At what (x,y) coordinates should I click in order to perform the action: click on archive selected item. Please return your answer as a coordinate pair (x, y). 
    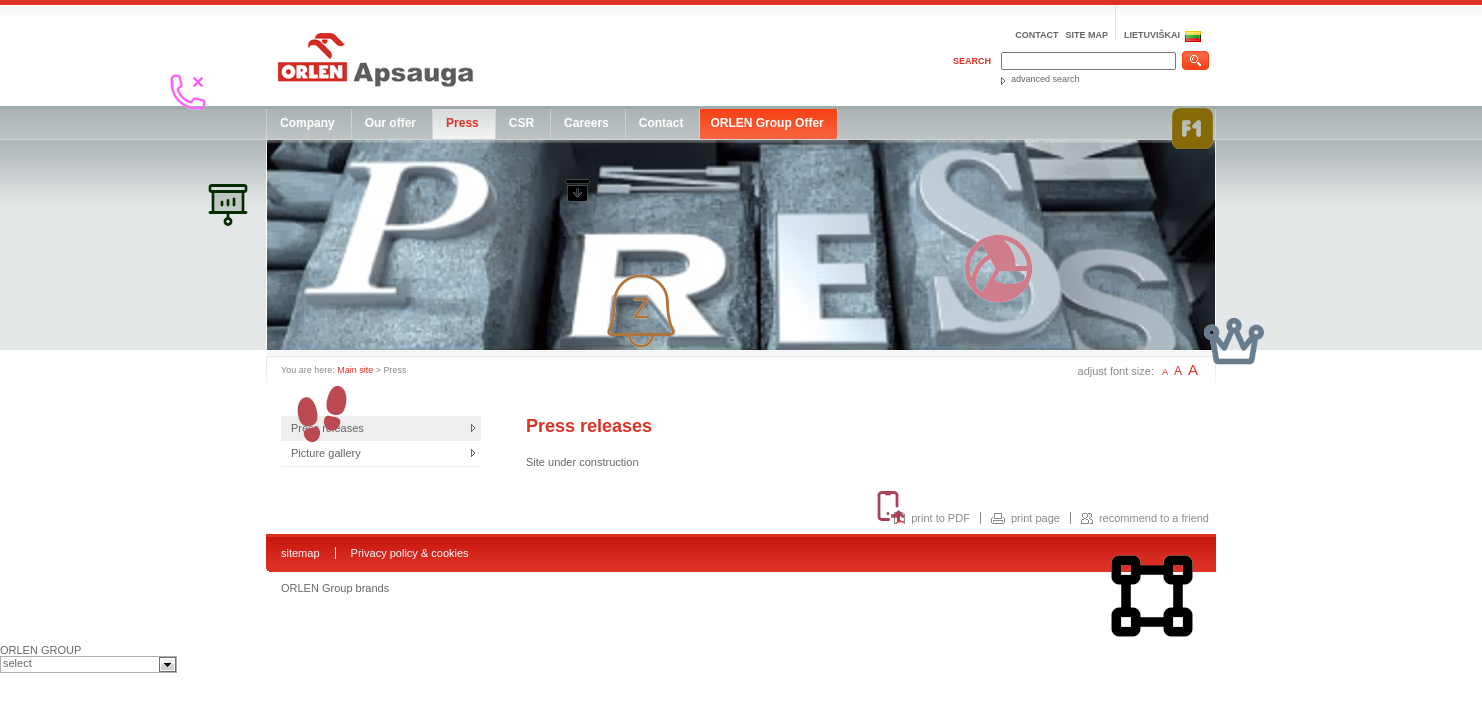
    Looking at the image, I should click on (577, 190).